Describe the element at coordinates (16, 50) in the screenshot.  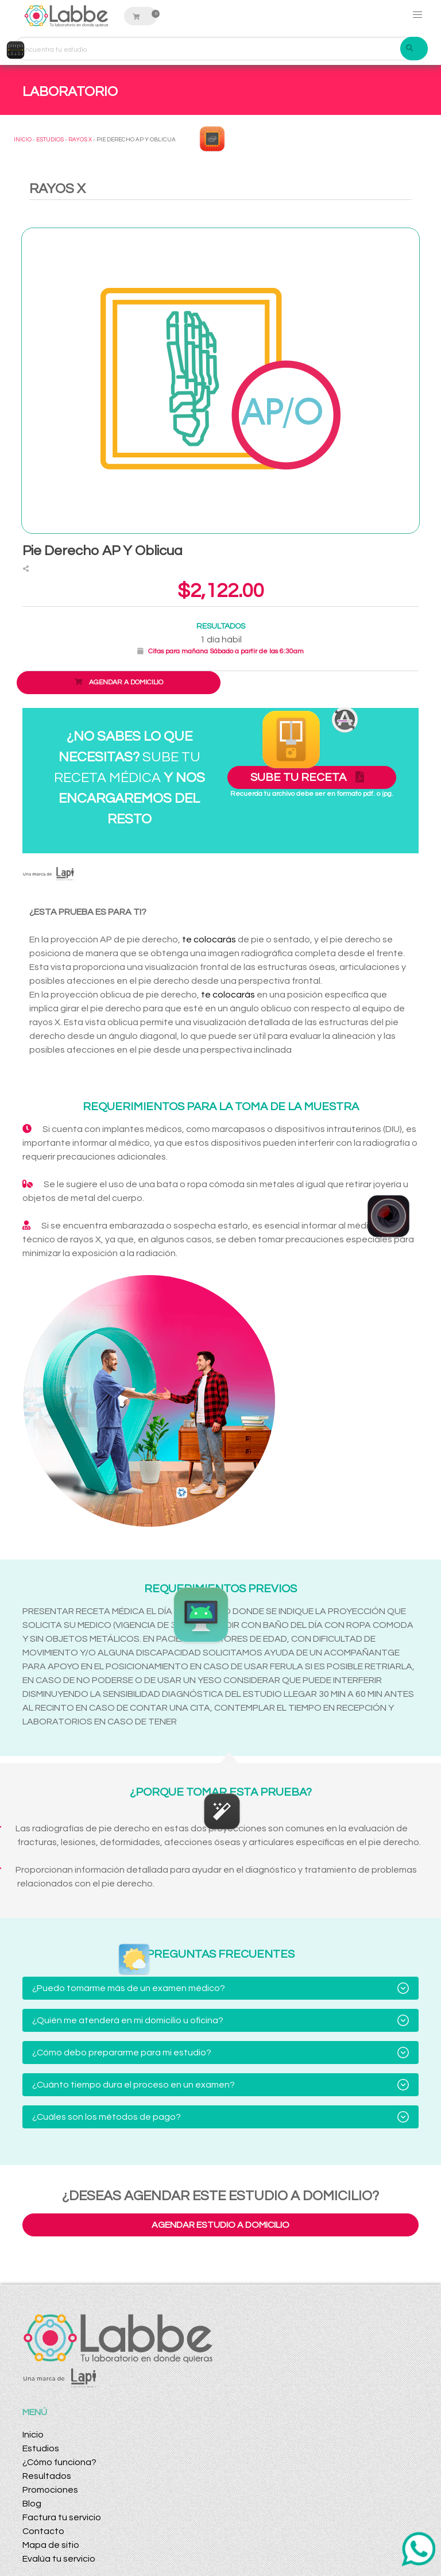
I see `open the Measure app` at that location.